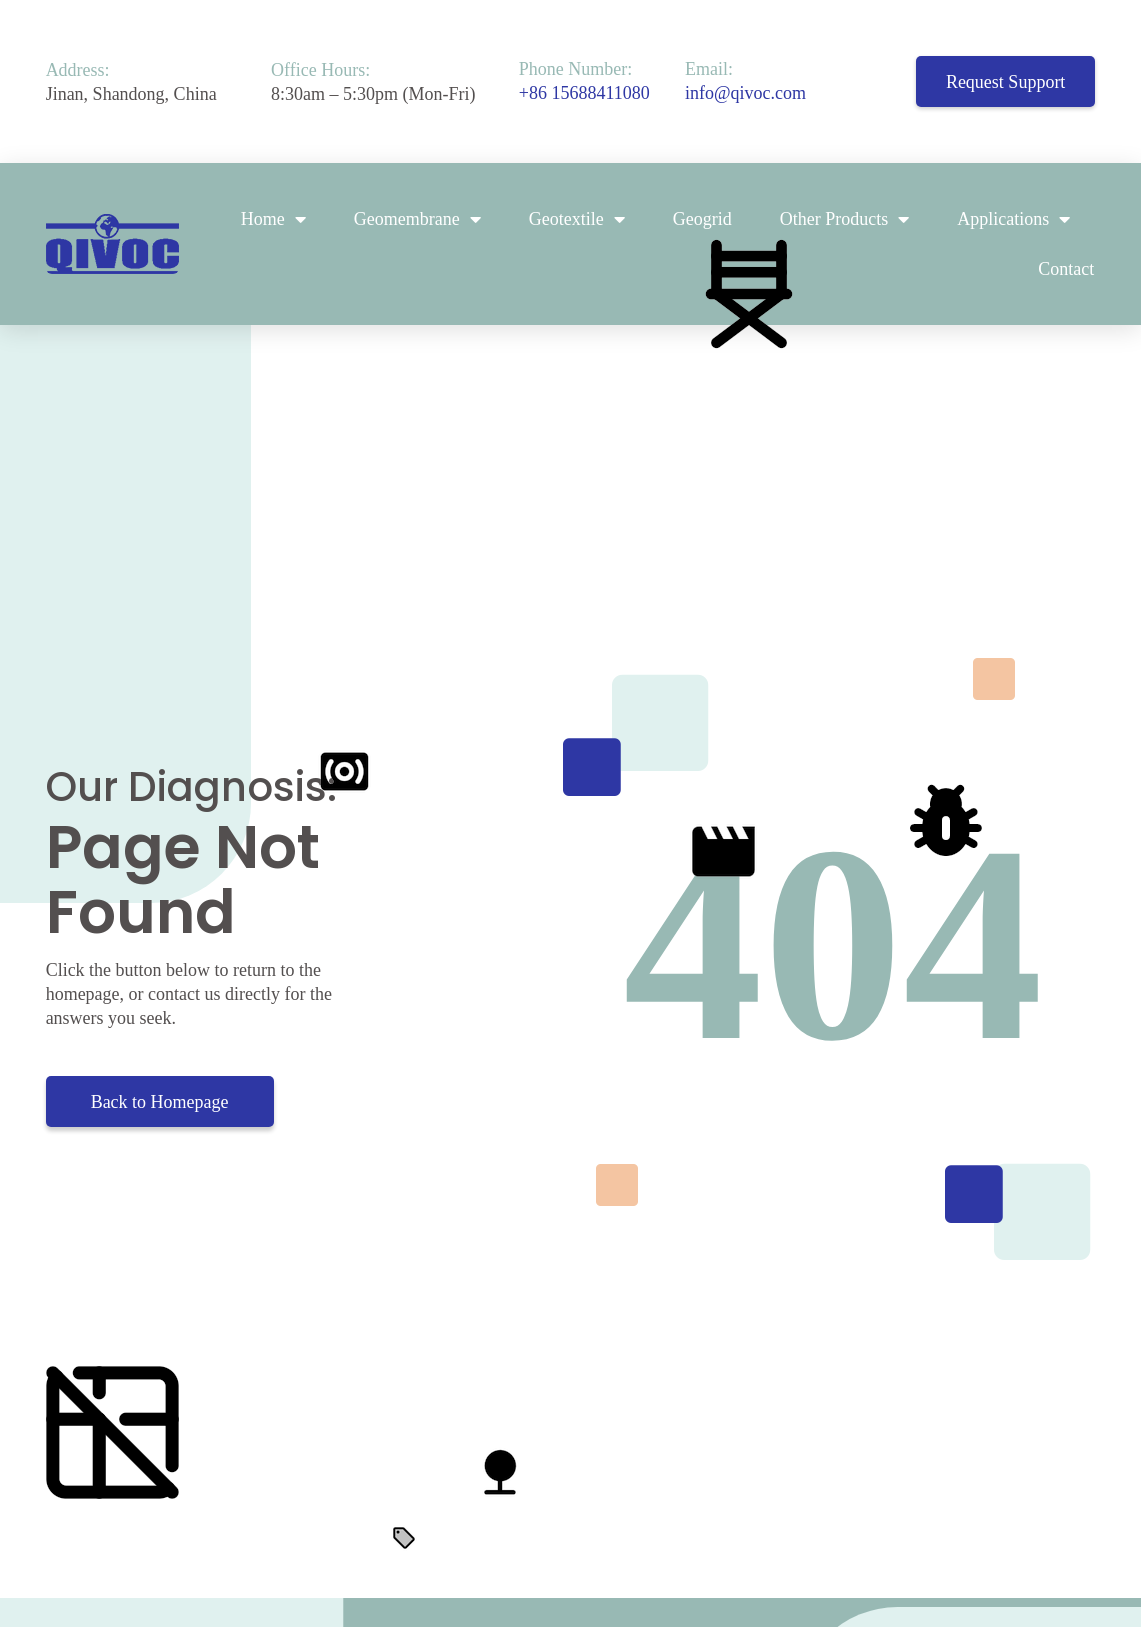 Image resolution: width=1141 pixels, height=1627 pixels. I want to click on enable surround sound audio output, so click(344, 771).